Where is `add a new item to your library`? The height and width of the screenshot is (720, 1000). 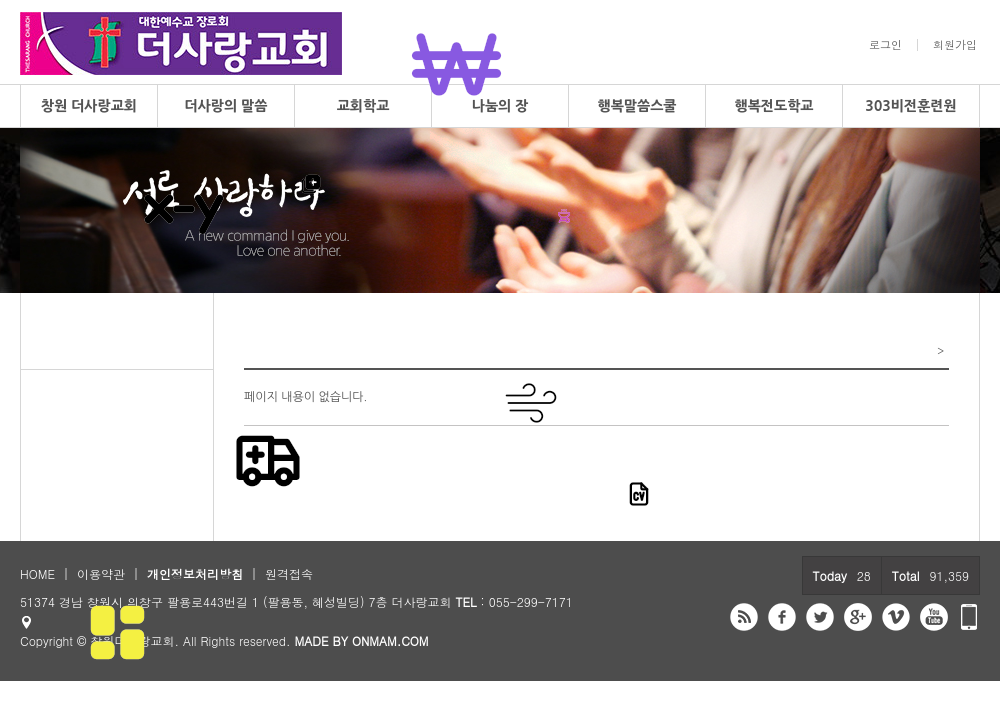
add a new item to your library is located at coordinates (311, 184).